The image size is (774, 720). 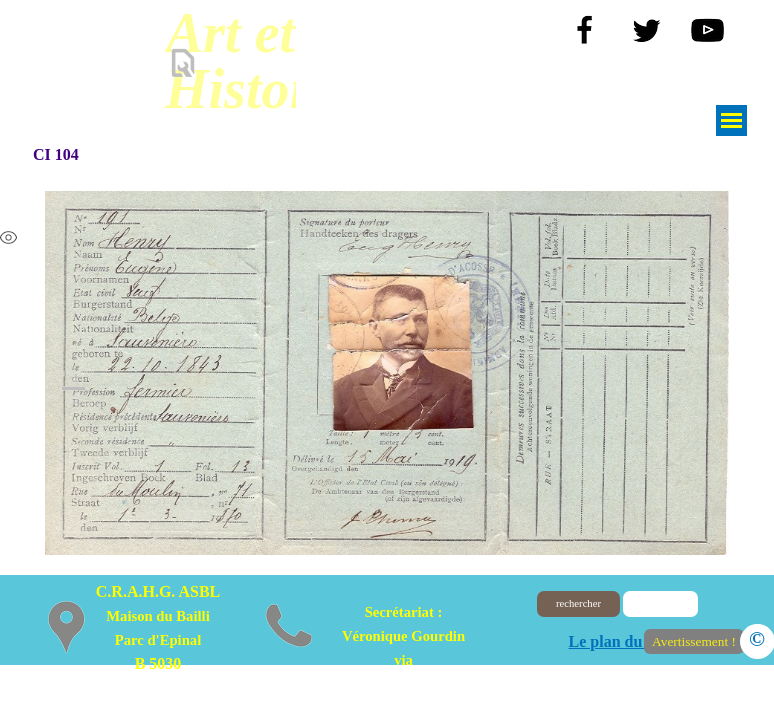 What do you see at coordinates (73, 388) in the screenshot?
I see `switch to continuous scroll view` at bounding box center [73, 388].